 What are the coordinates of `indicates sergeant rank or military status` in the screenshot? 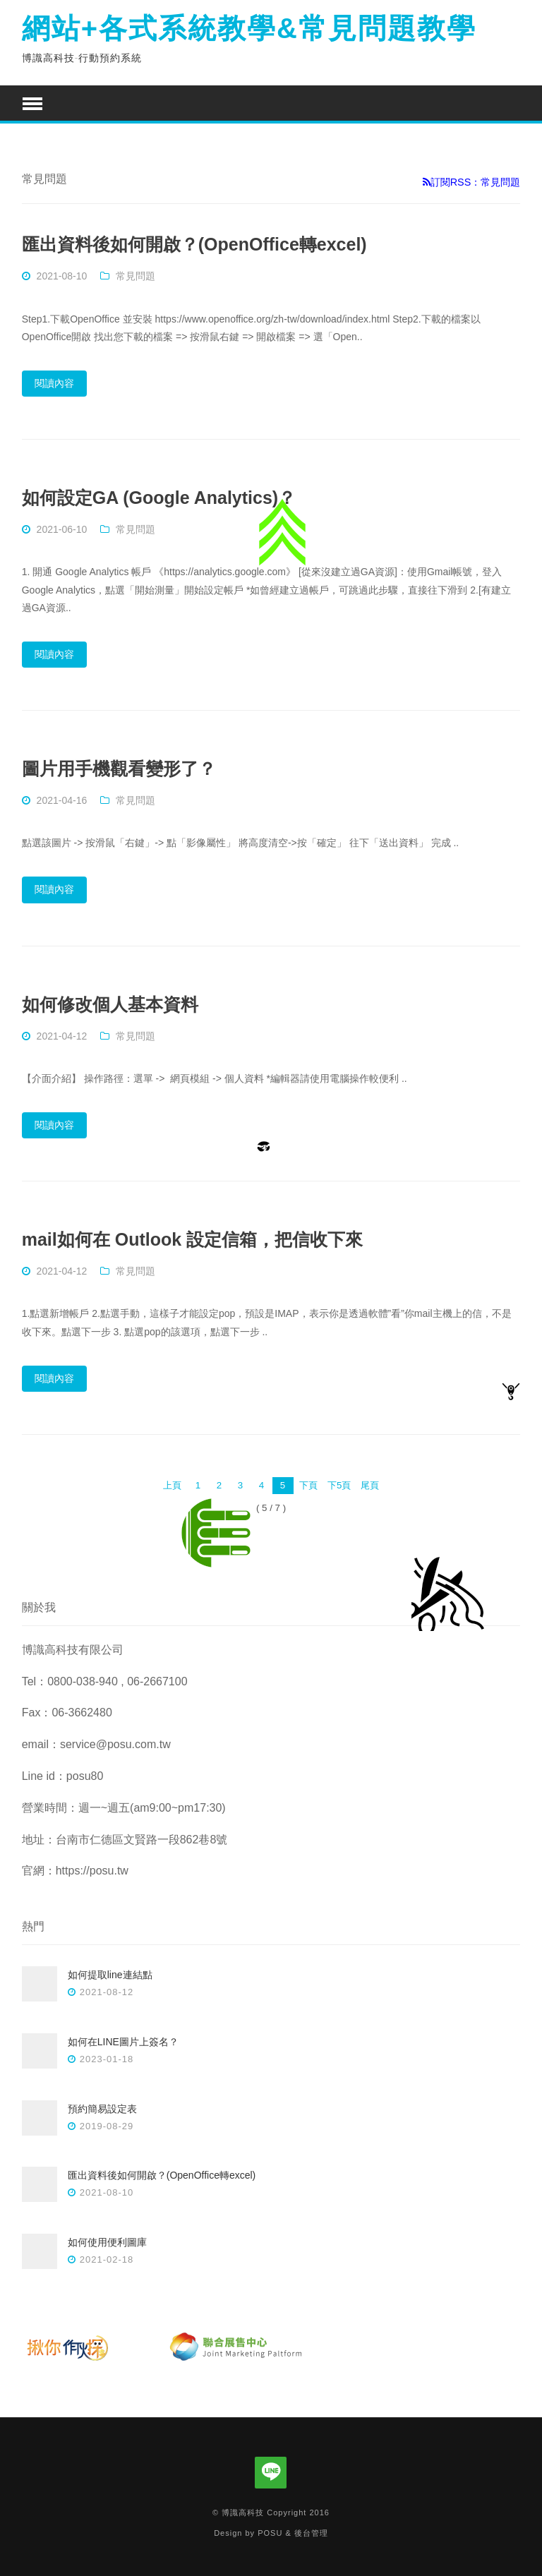 It's located at (282, 532).